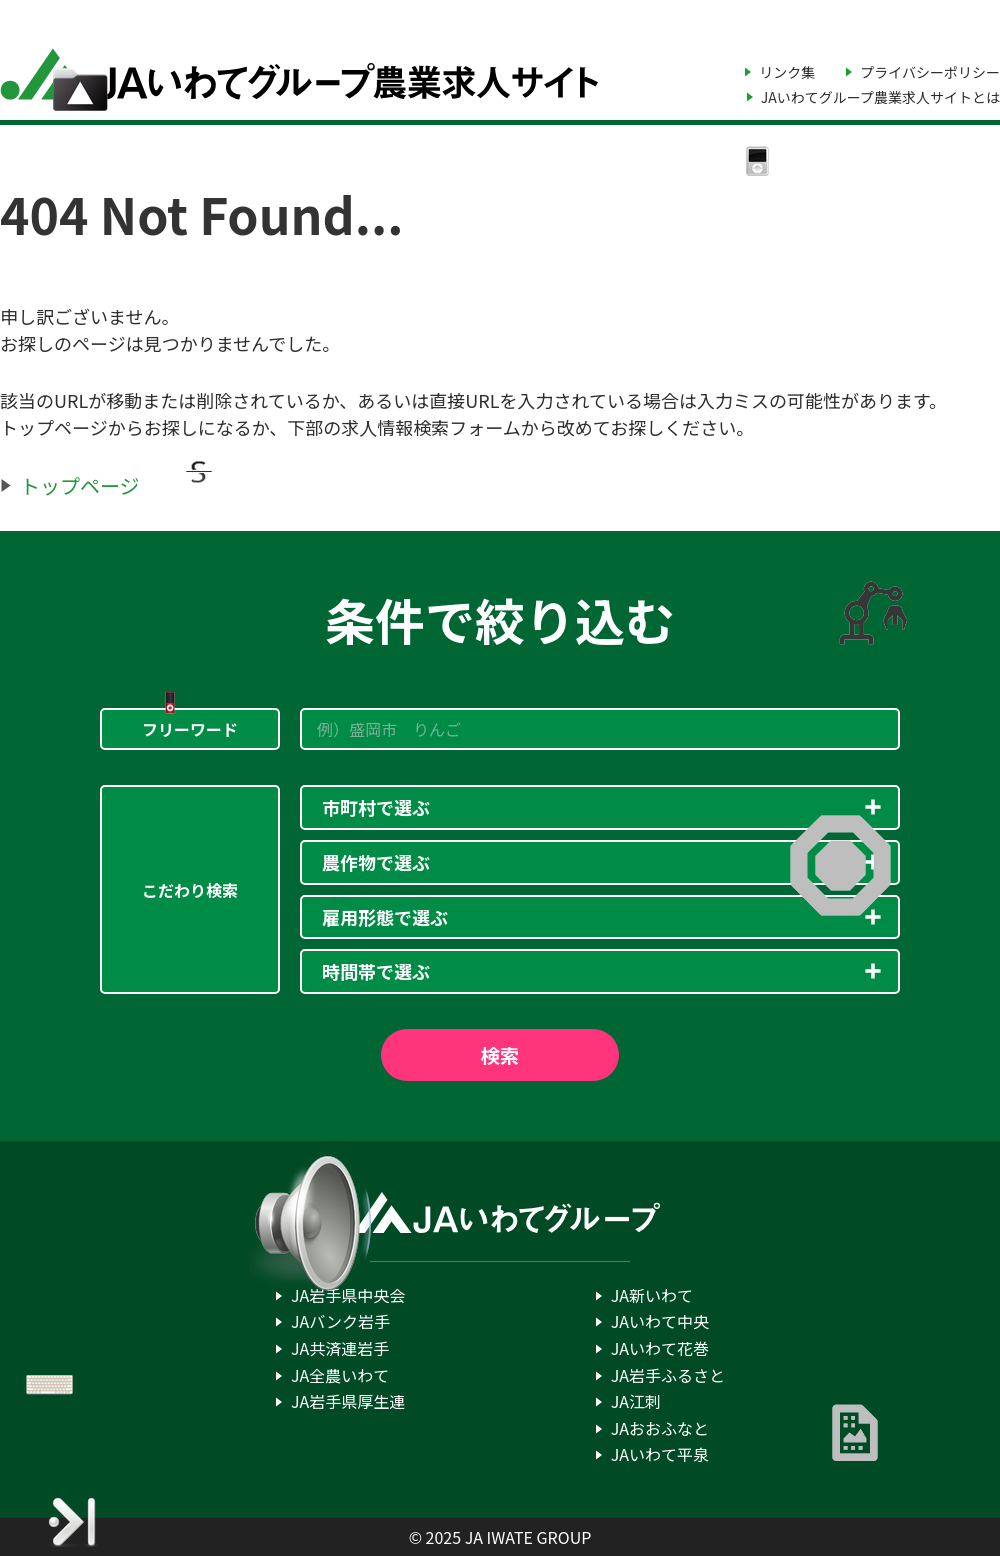 The image size is (1000, 1556). What do you see at coordinates (873, 610) in the screenshot?
I see `open GNOME Builder IDE` at bounding box center [873, 610].